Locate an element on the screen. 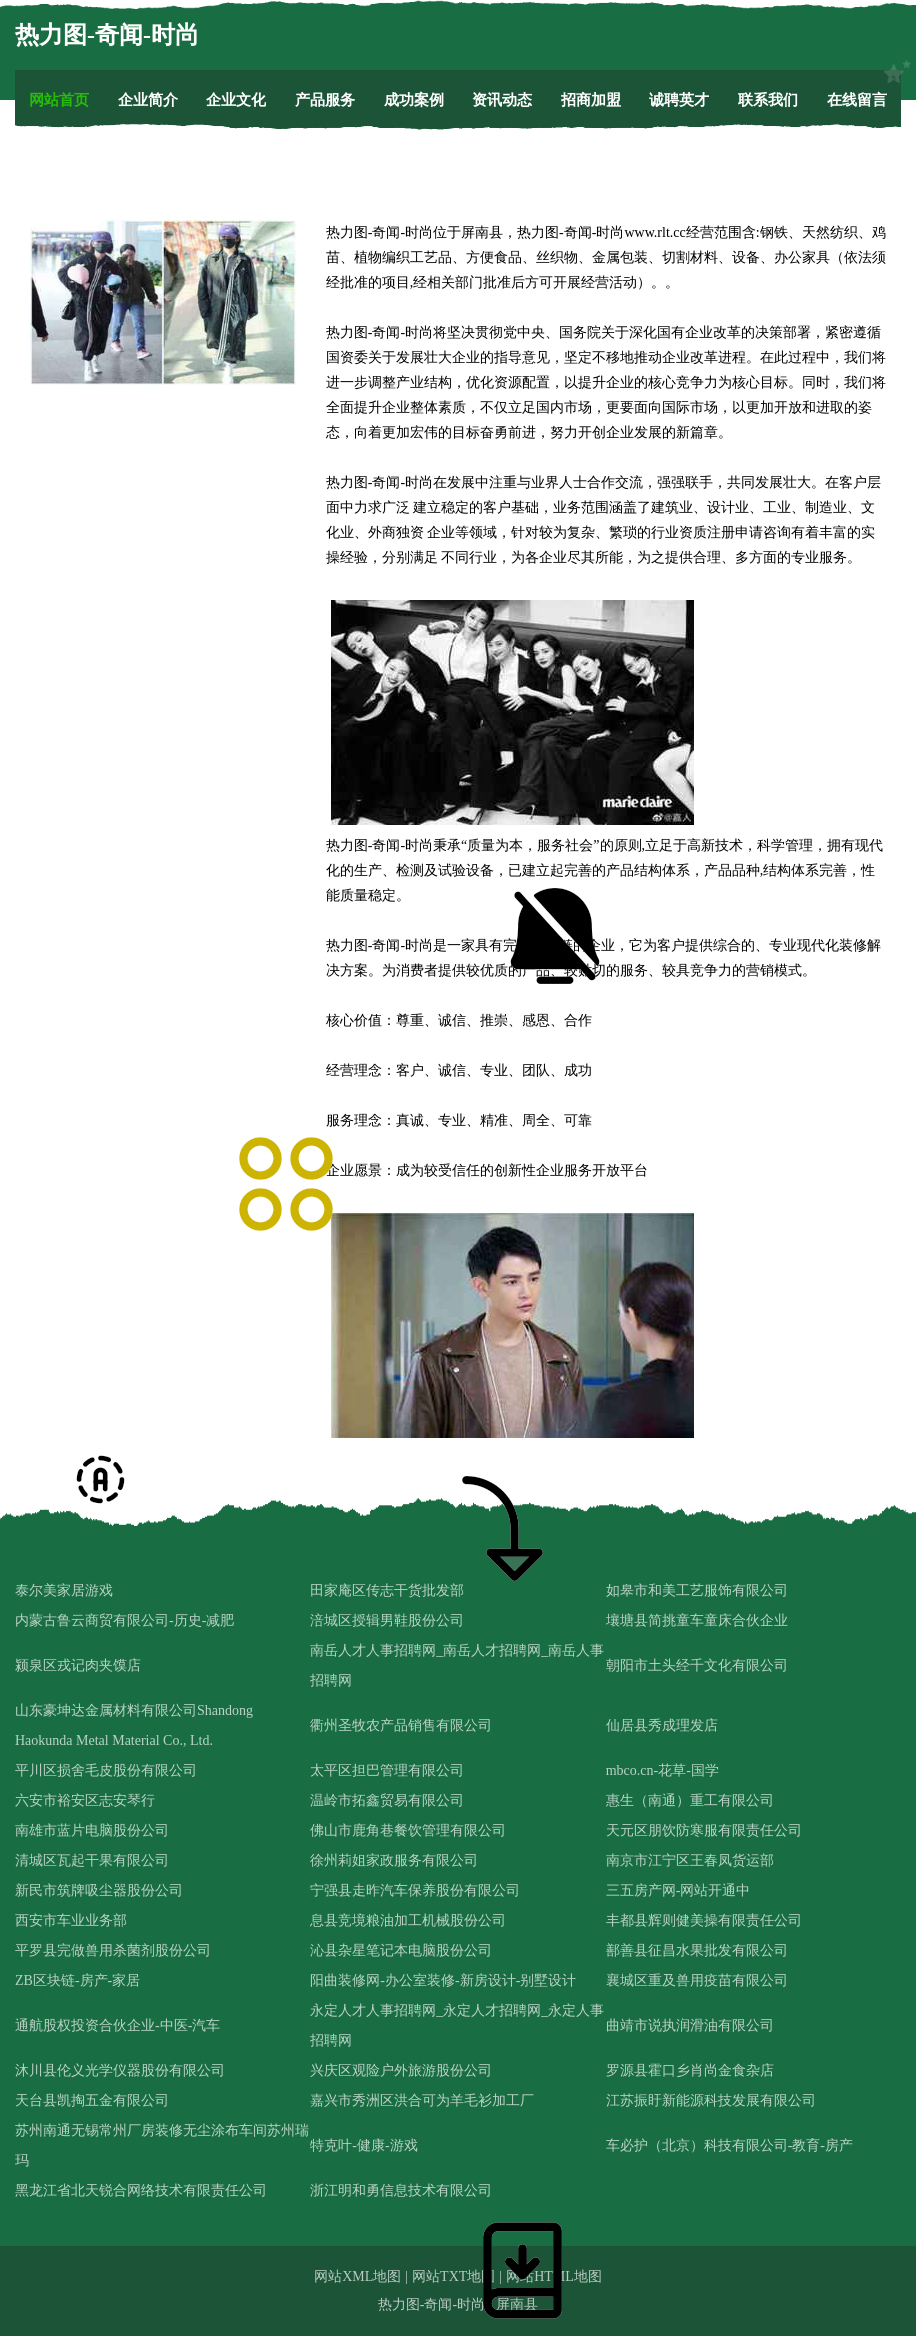 Image resolution: width=916 pixels, height=2336 pixels. open app grid or dashboard is located at coordinates (286, 1184).